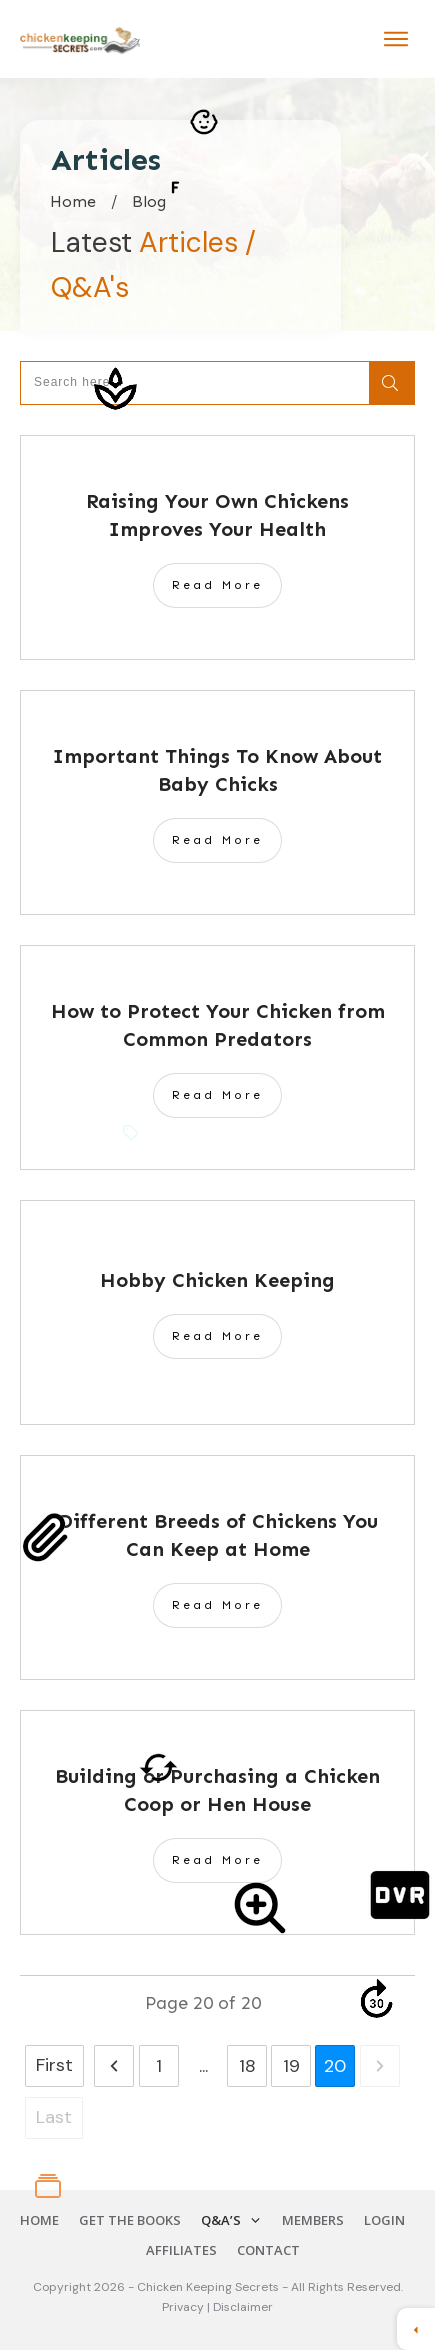 This screenshot has height=2350, width=435. Describe the element at coordinates (377, 2000) in the screenshot. I see `skip forward 30 seconds` at that location.